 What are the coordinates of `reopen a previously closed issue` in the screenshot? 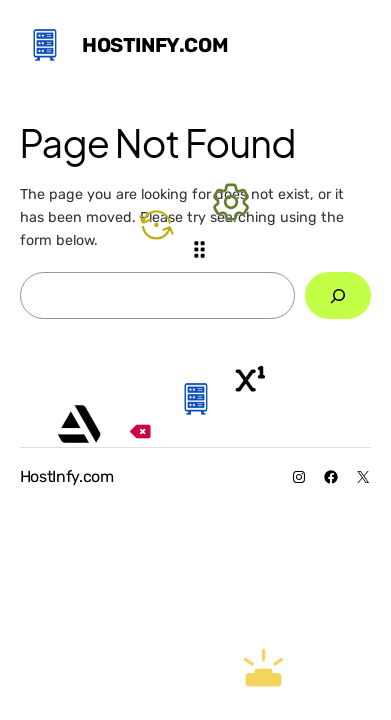 It's located at (157, 226).